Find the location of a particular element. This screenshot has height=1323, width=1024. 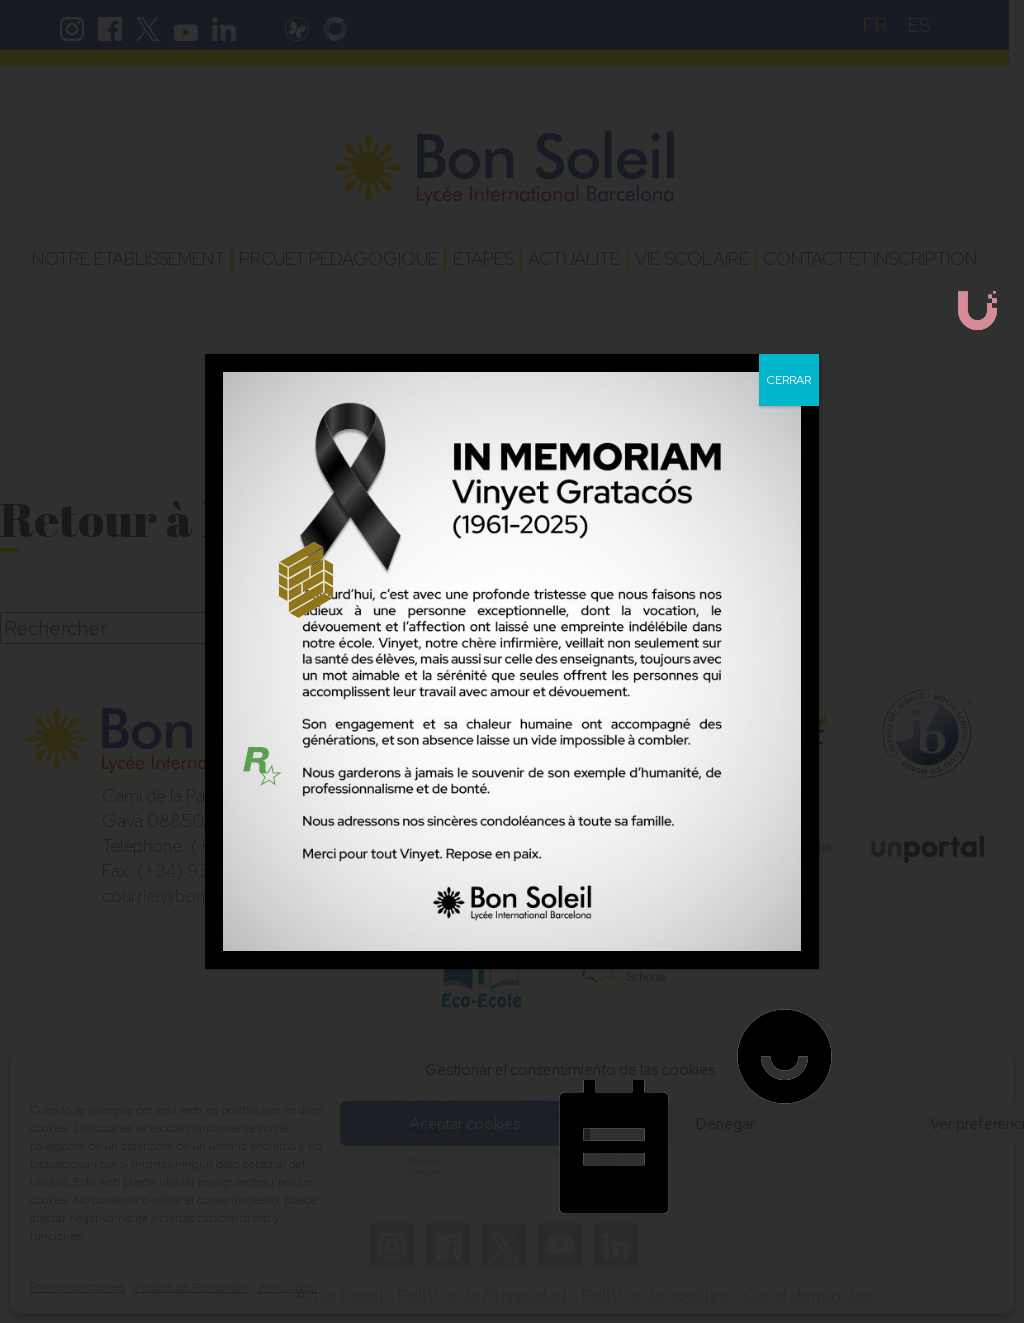

view your to-do list is located at coordinates (614, 1153).